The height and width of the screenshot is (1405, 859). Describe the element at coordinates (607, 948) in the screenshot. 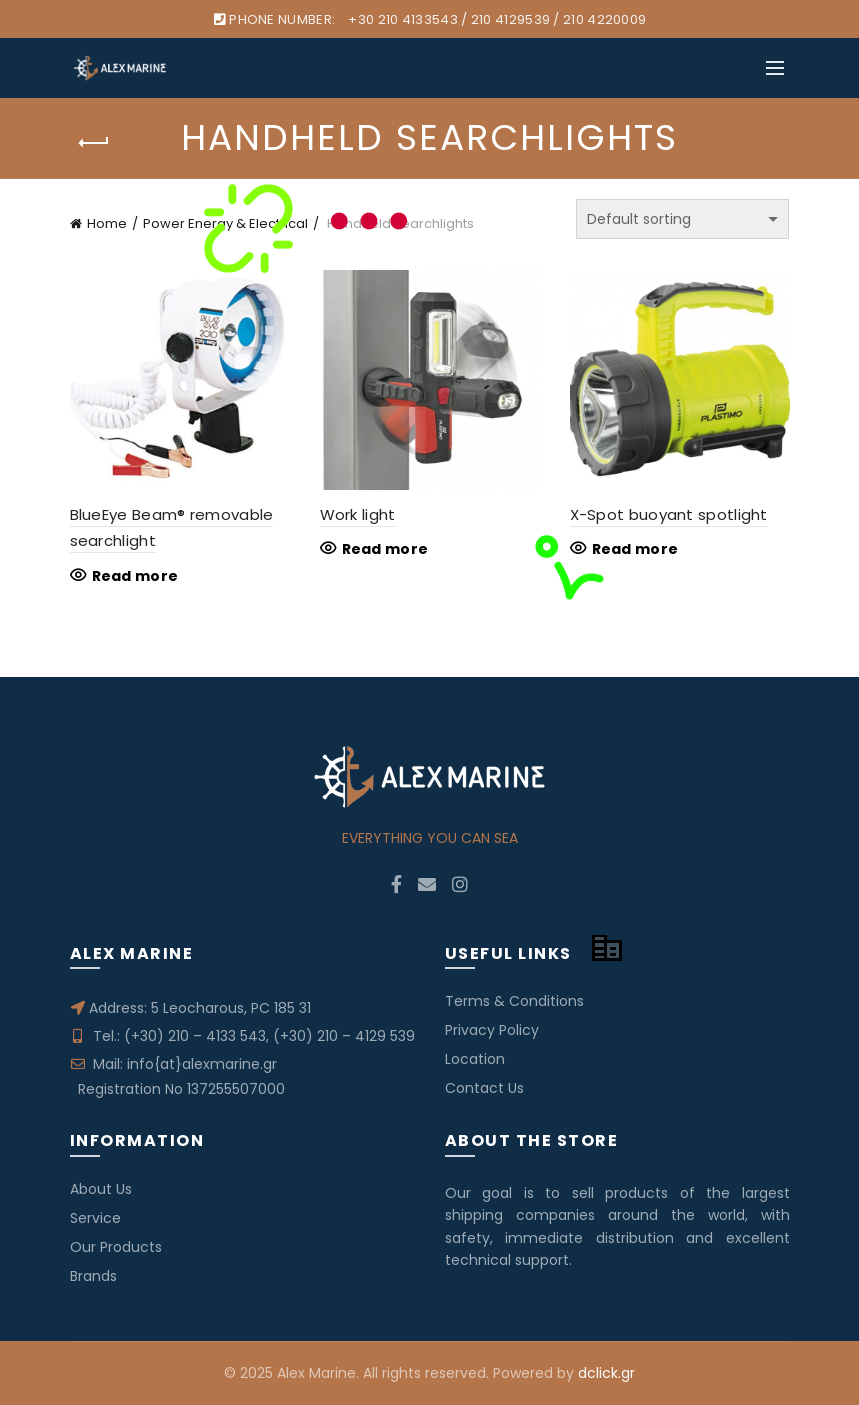

I see `view company or organization details` at that location.